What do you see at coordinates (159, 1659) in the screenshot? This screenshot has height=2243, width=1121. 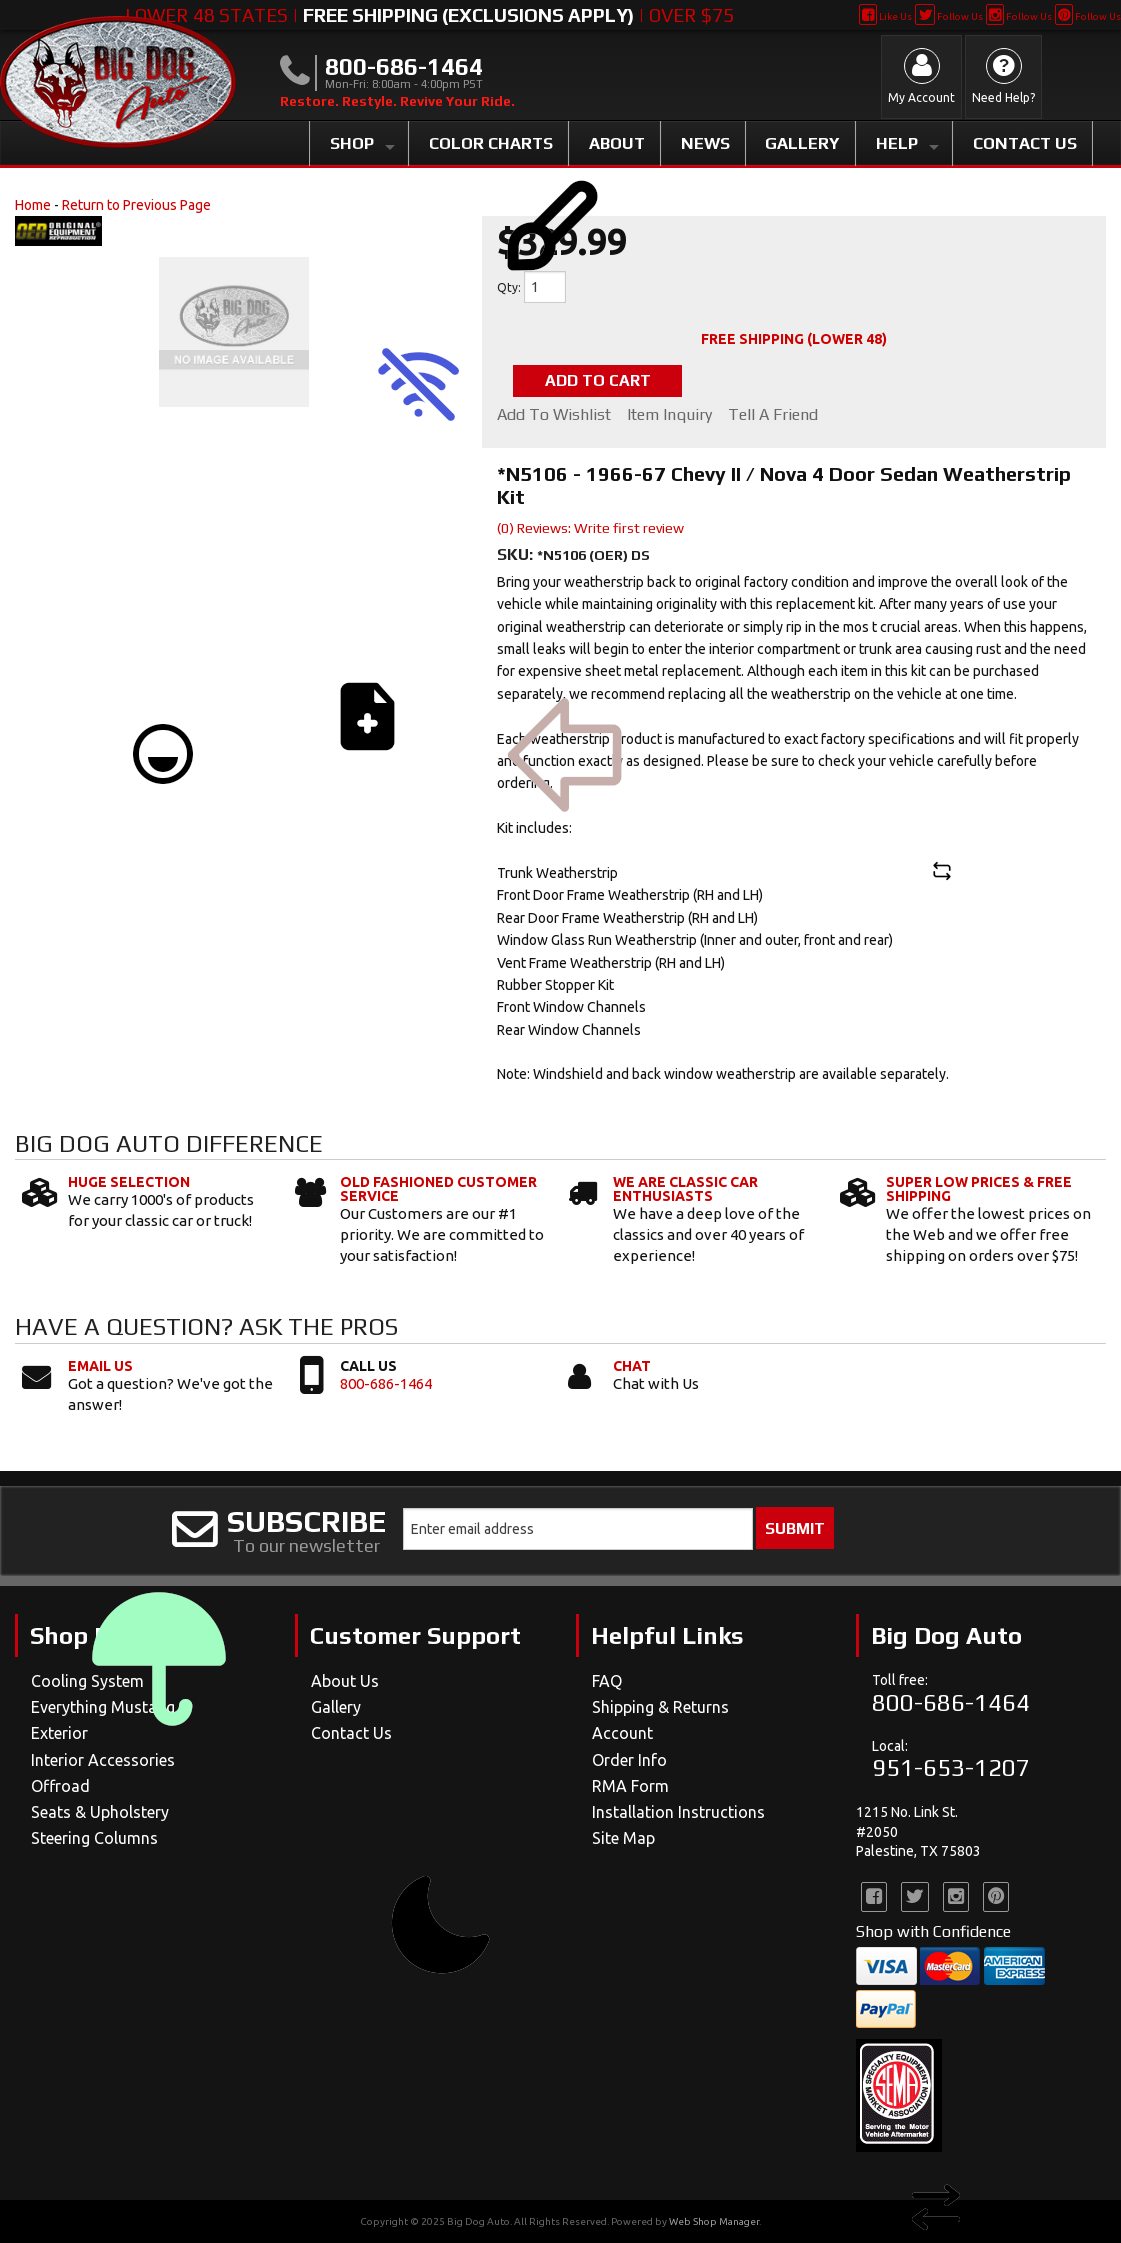 I see `view weather protection or rain forecast` at bounding box center [159, 1659].